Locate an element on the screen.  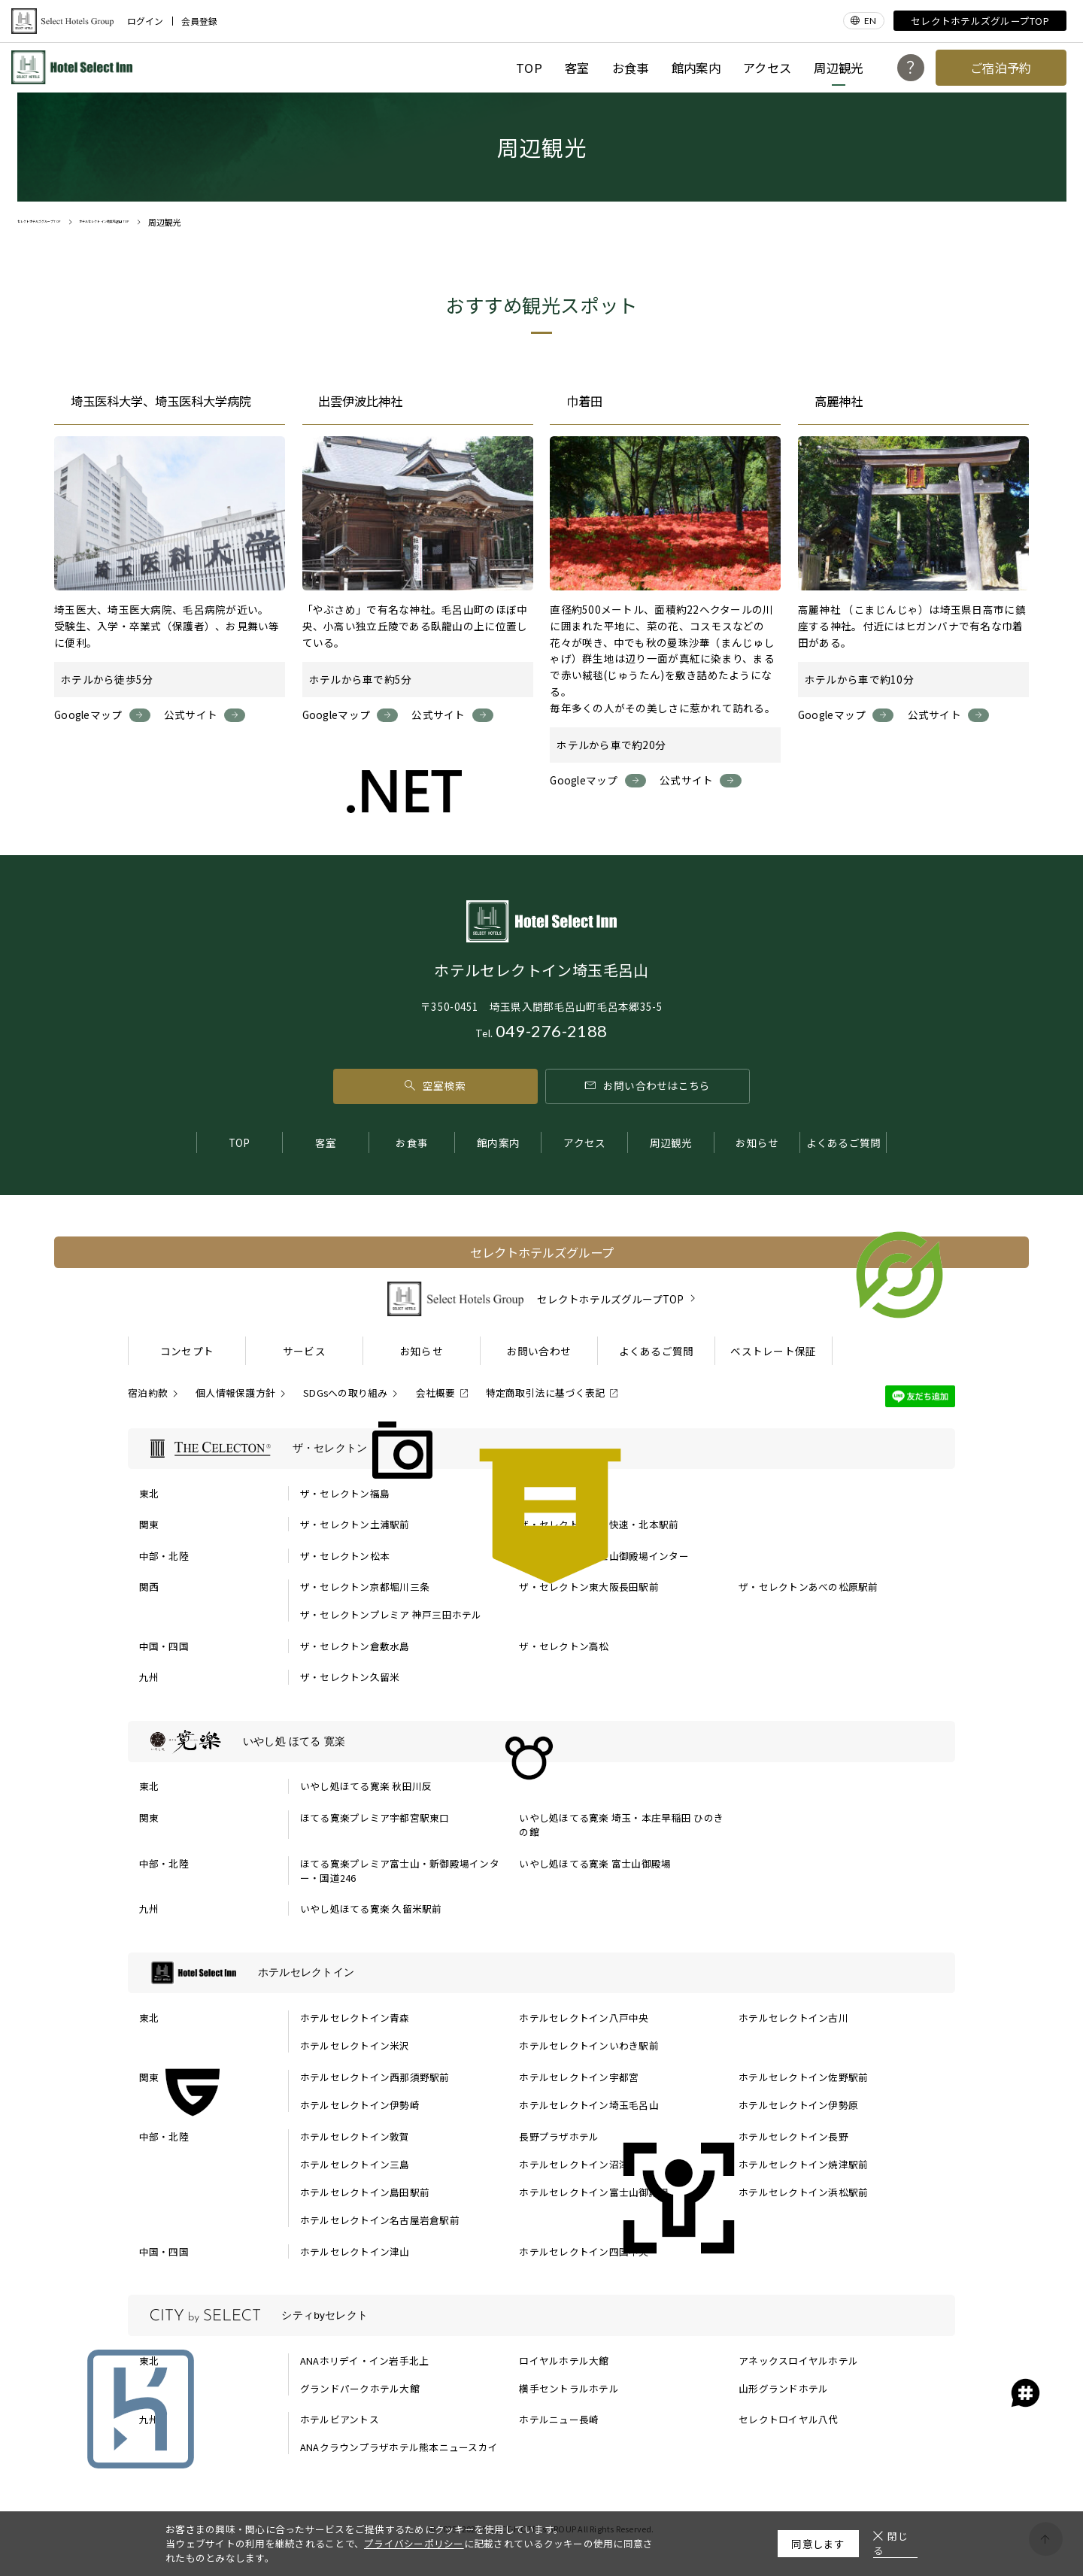
access Disney account or profile is located at coordinates (529, 1758).